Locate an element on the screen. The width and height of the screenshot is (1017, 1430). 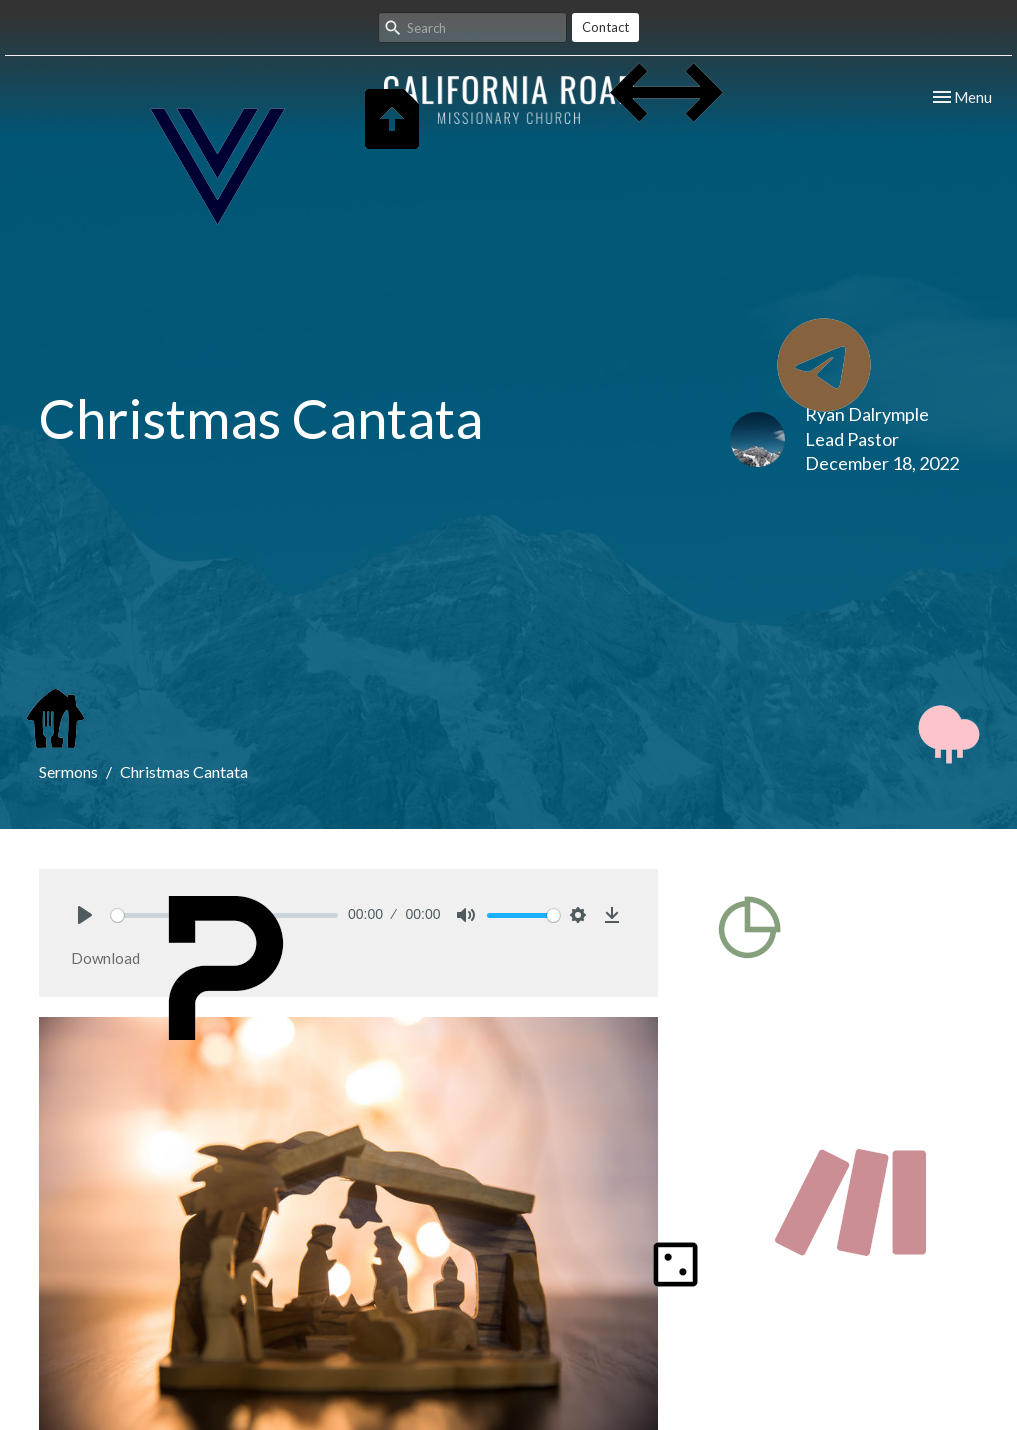
upload a file or document is located at coordinates (392, 119).